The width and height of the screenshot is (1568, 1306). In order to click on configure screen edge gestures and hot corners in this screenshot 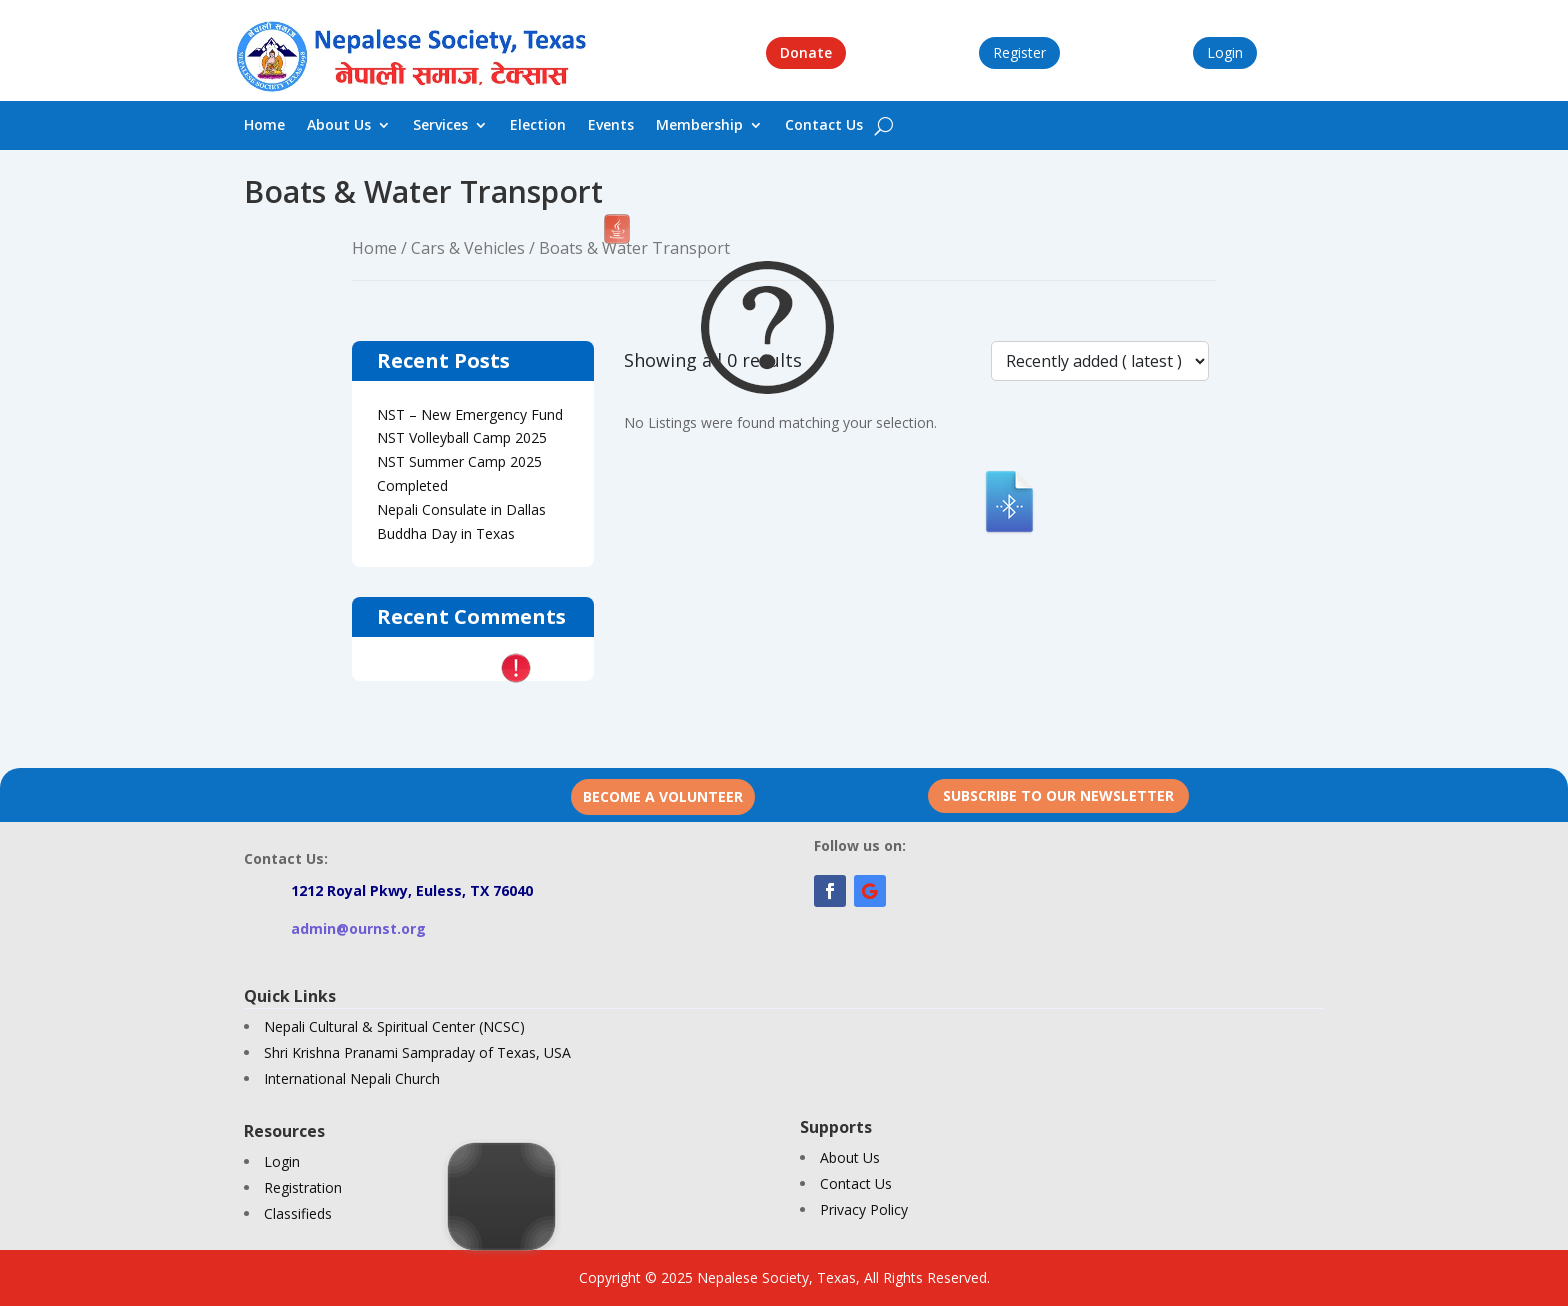, I will do `click(501, 1198)`.